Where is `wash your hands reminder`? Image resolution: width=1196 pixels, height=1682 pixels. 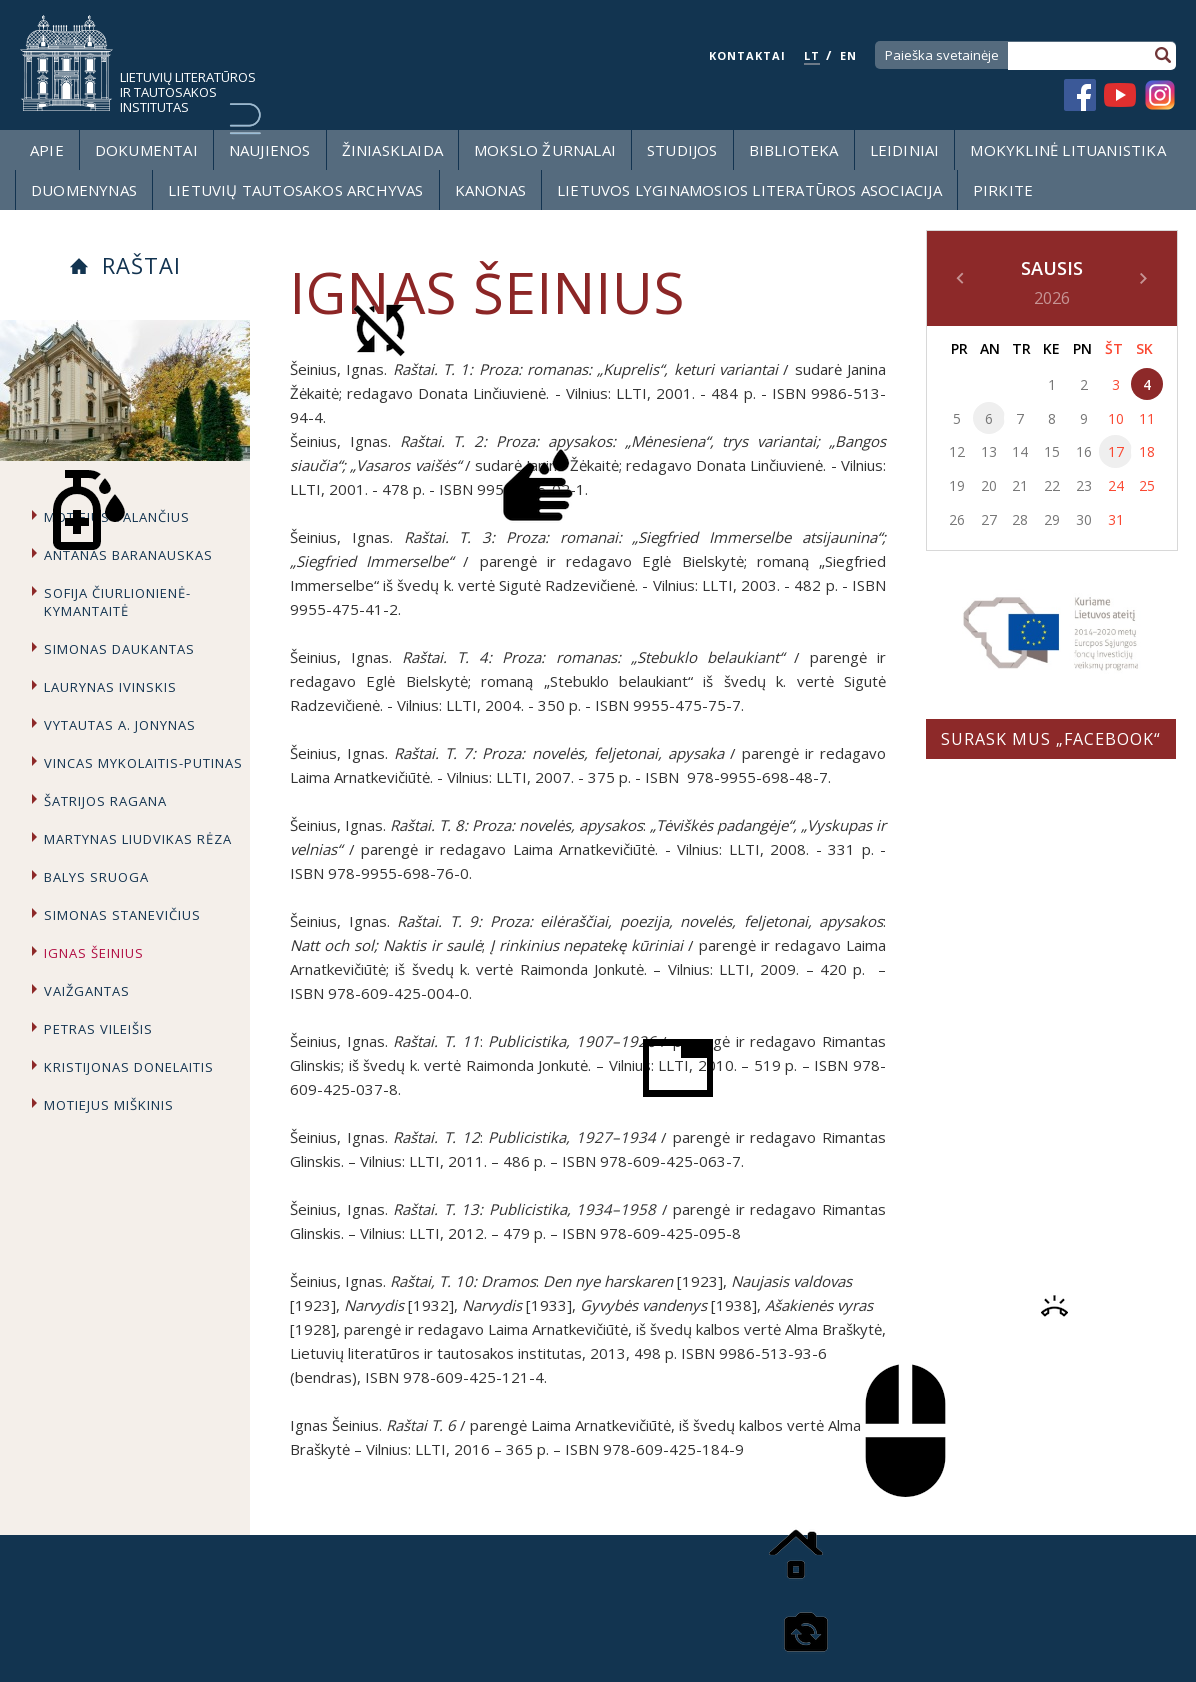
wash your hands reminder is located at coordinates (539, 484).